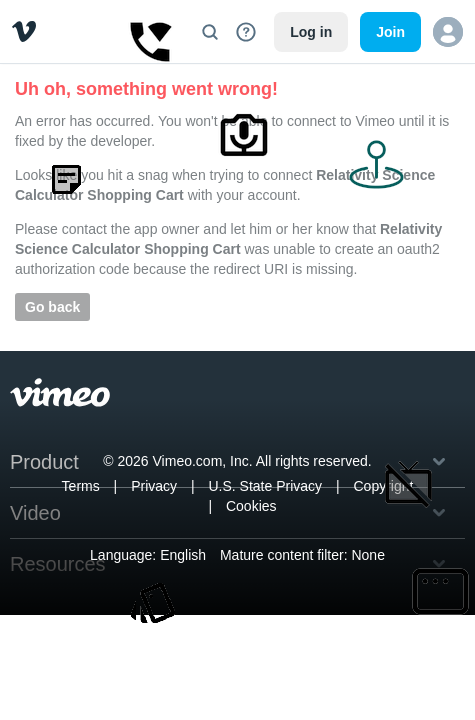 The height and width of the screenshot is (720, 475). Describe the element at coordinates (376, 165) in the screenshot. I see `view location area or radius` at that location.